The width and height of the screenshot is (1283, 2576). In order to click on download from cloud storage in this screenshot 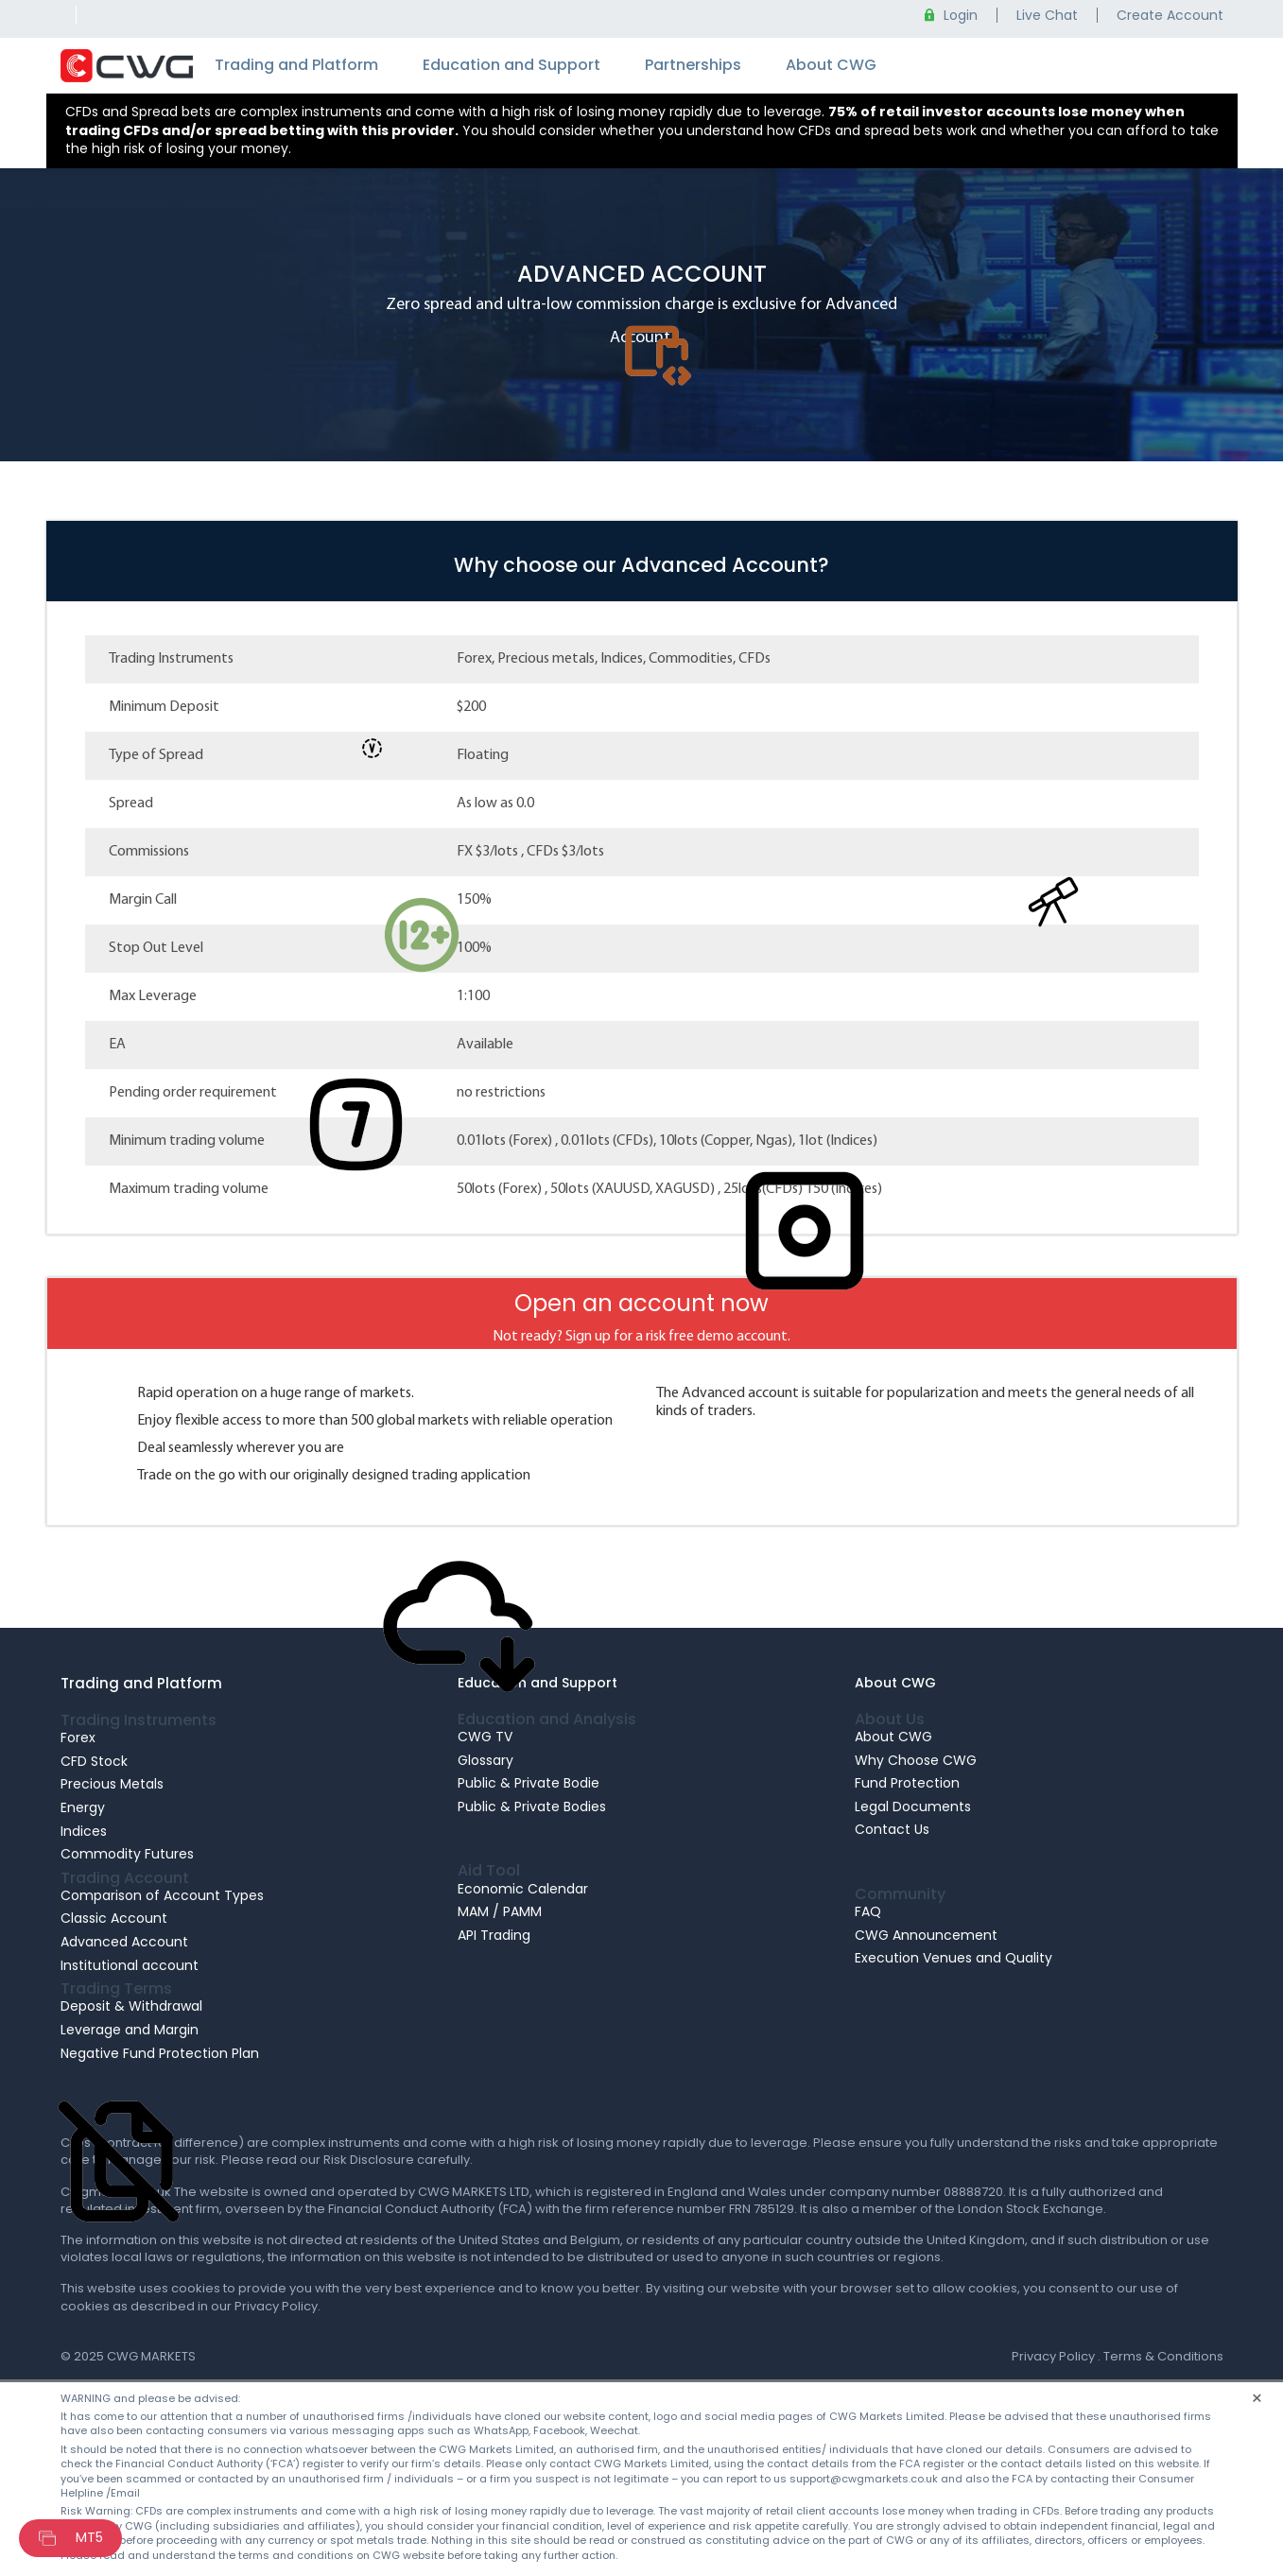, I will do `click(459, 1616)`.